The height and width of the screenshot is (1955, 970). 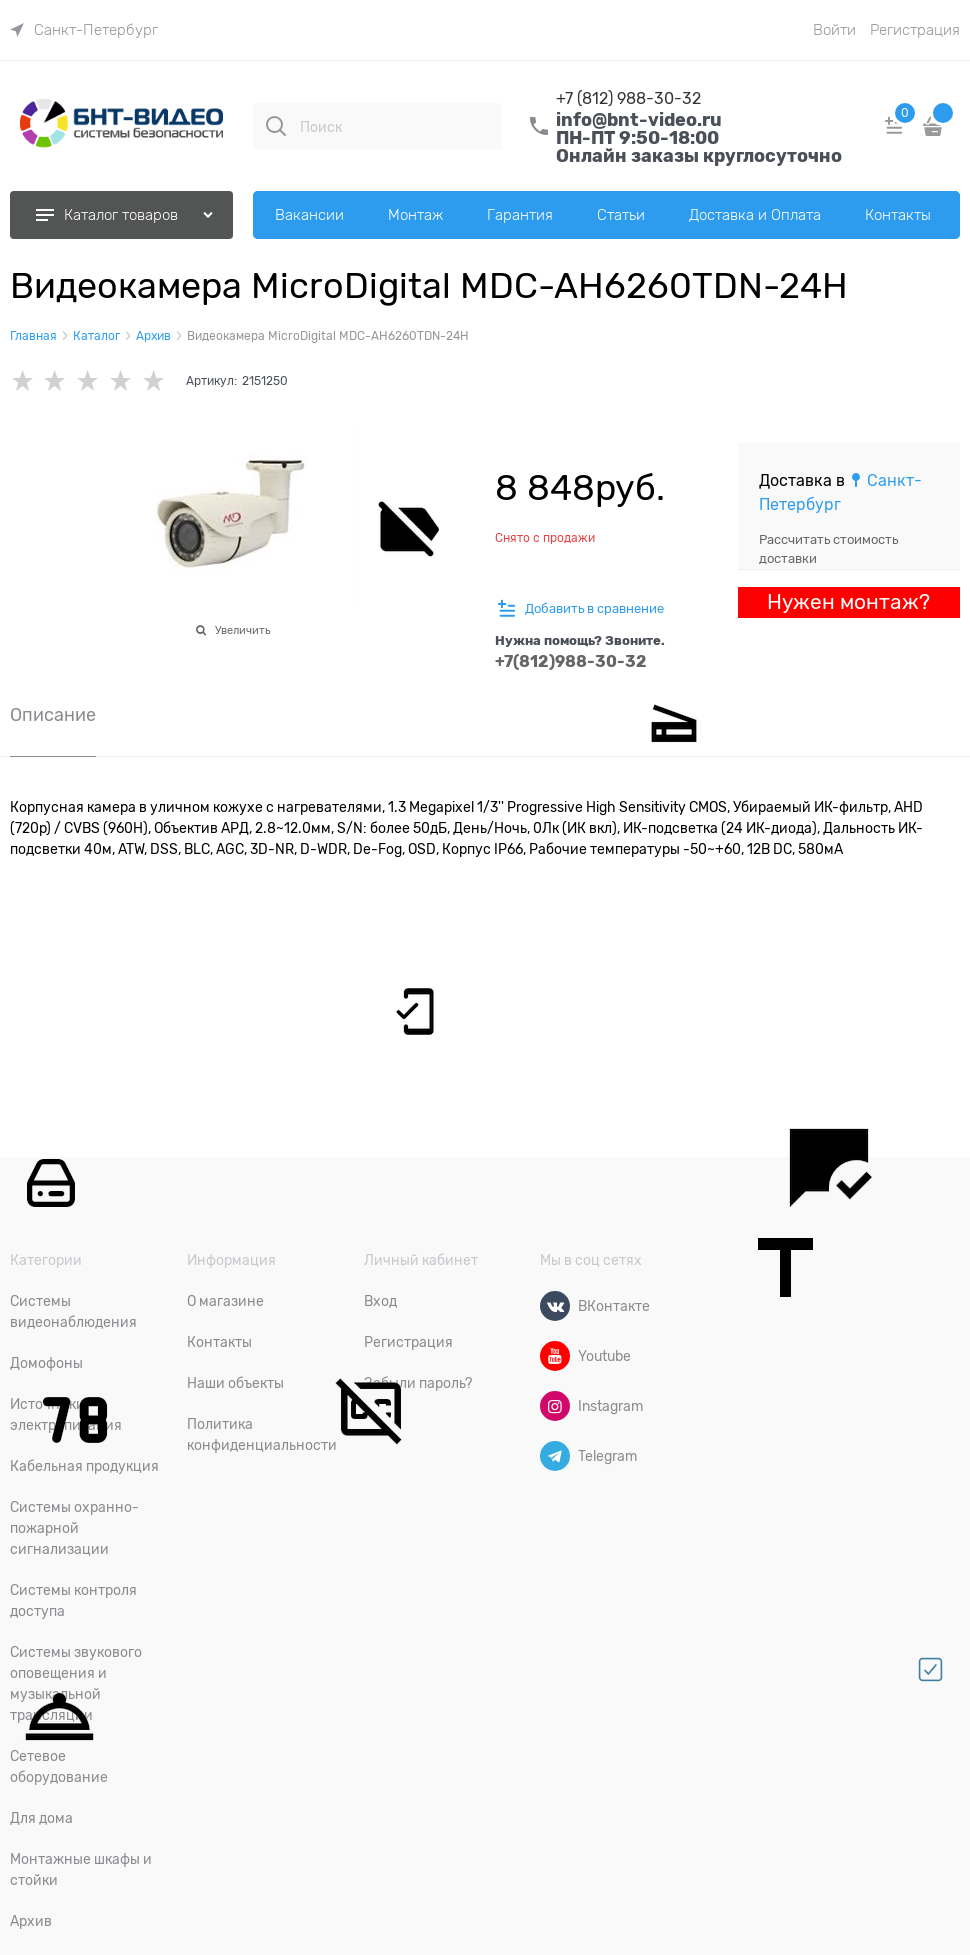 I want to click on indicates mobile-friendly or responsive design, so click(x=414, y=1011).